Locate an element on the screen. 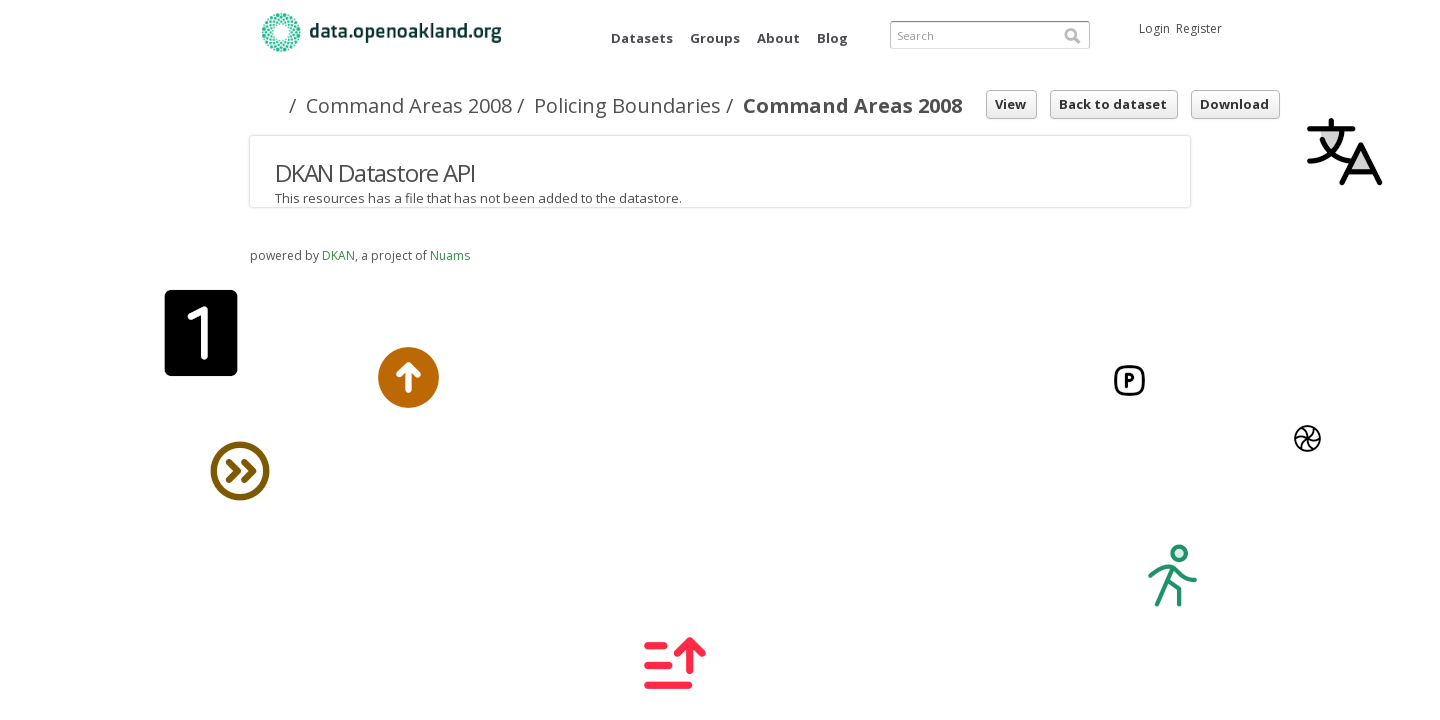  sort items in descending order is located at coordinates (672, 665).